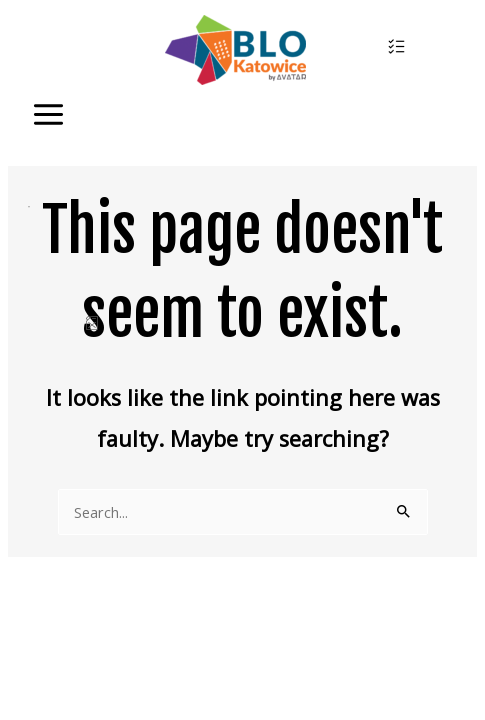  Describe the element at coordinates (92, 323) in the screenshot. I see `indicates fuel or gas station nearby` at that location.